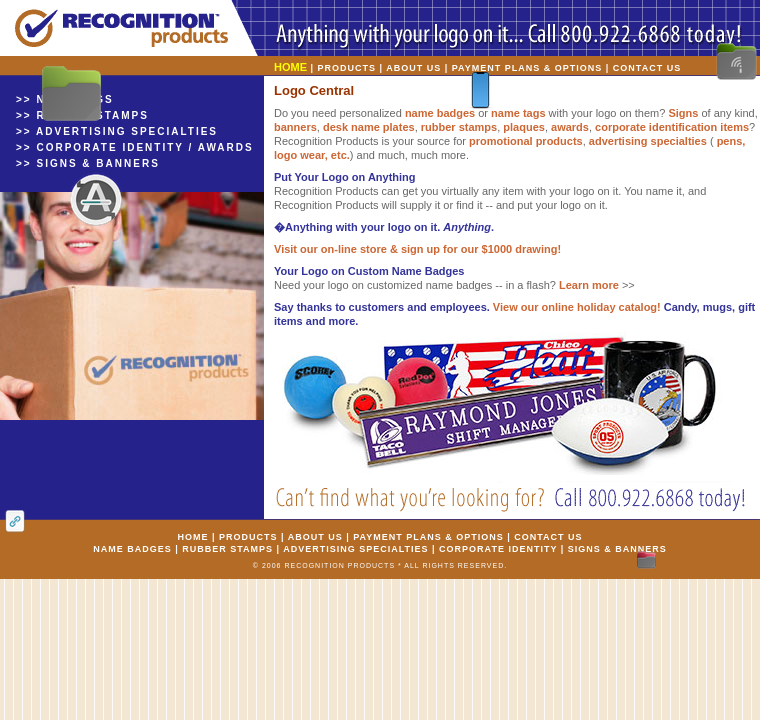 The image size is (760, 720). What do you see at coordinates (646, 559) in the screenshot?
I see `indicates an open or active folder` at bounding box center [646, 559].